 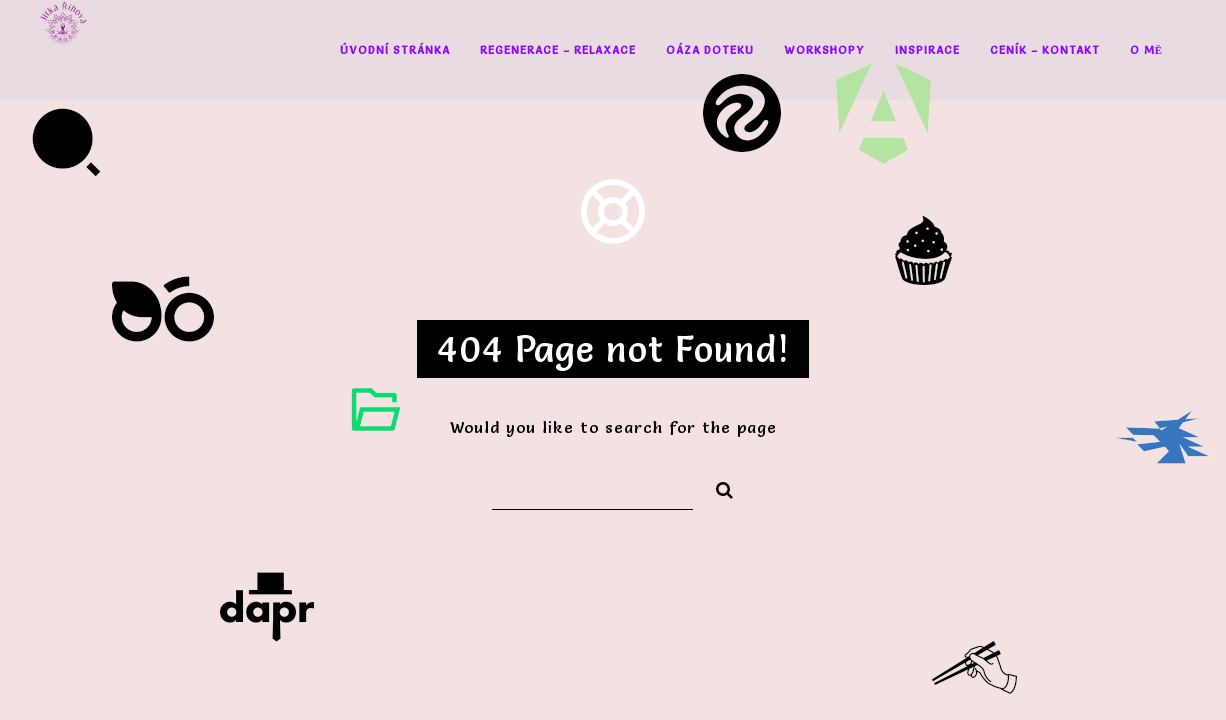 What do you see at coordinates (974, 667) in the screenshot?
I see `open tabelog restaurant review app` at bounding box center [974, 667].